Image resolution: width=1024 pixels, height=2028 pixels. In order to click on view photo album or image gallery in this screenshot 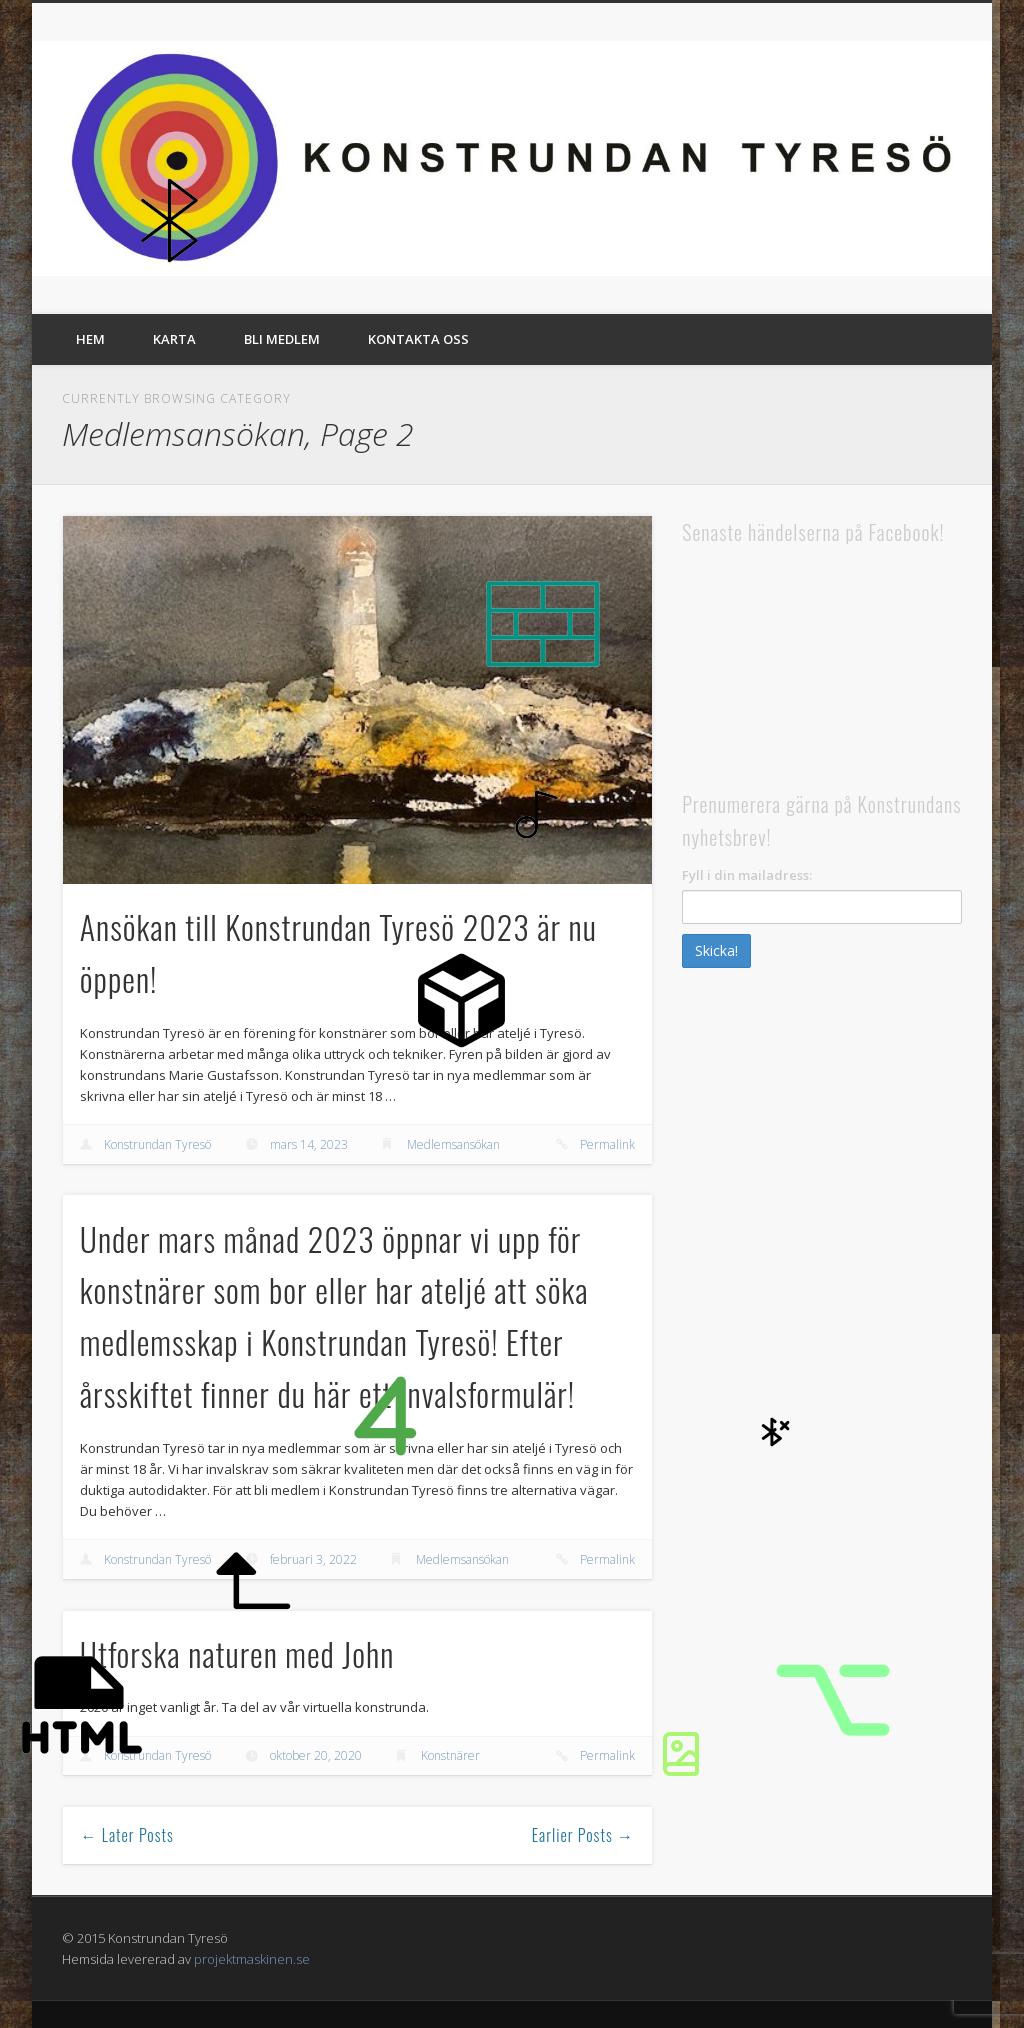, I will do `click(681, 1754)`.